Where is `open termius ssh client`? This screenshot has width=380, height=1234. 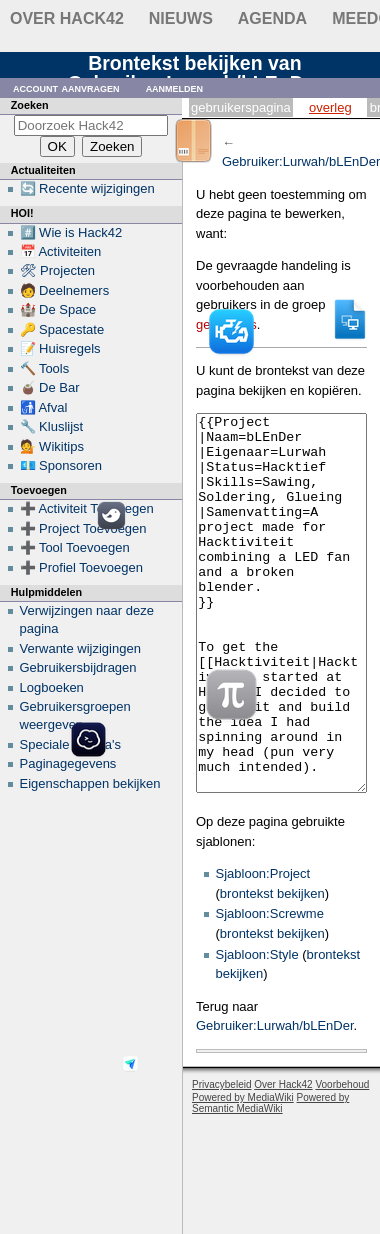
open termius ssh client is located at coordinates (88, 739).